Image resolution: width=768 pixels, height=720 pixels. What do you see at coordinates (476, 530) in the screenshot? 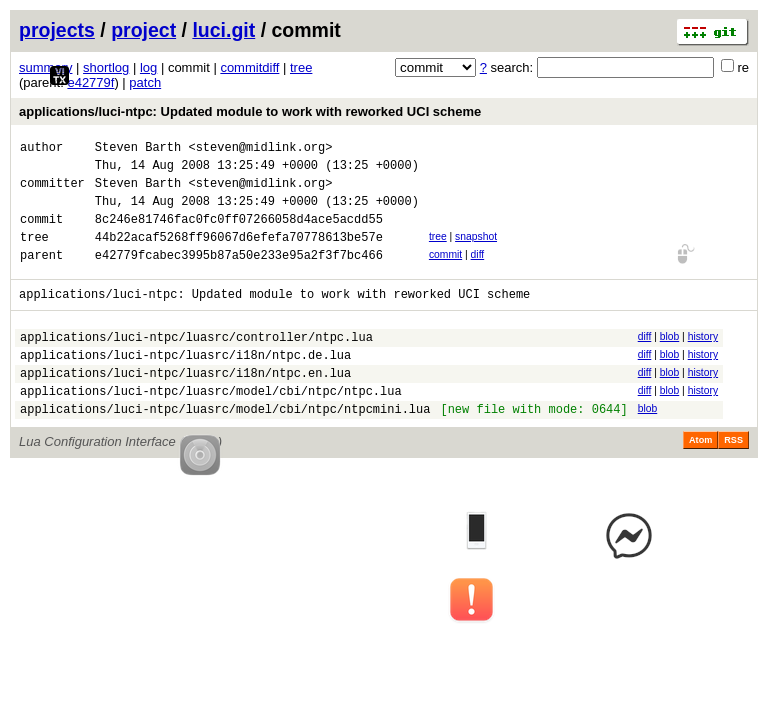
I see `iPod nano device connected` at bounding box center [476, 530].